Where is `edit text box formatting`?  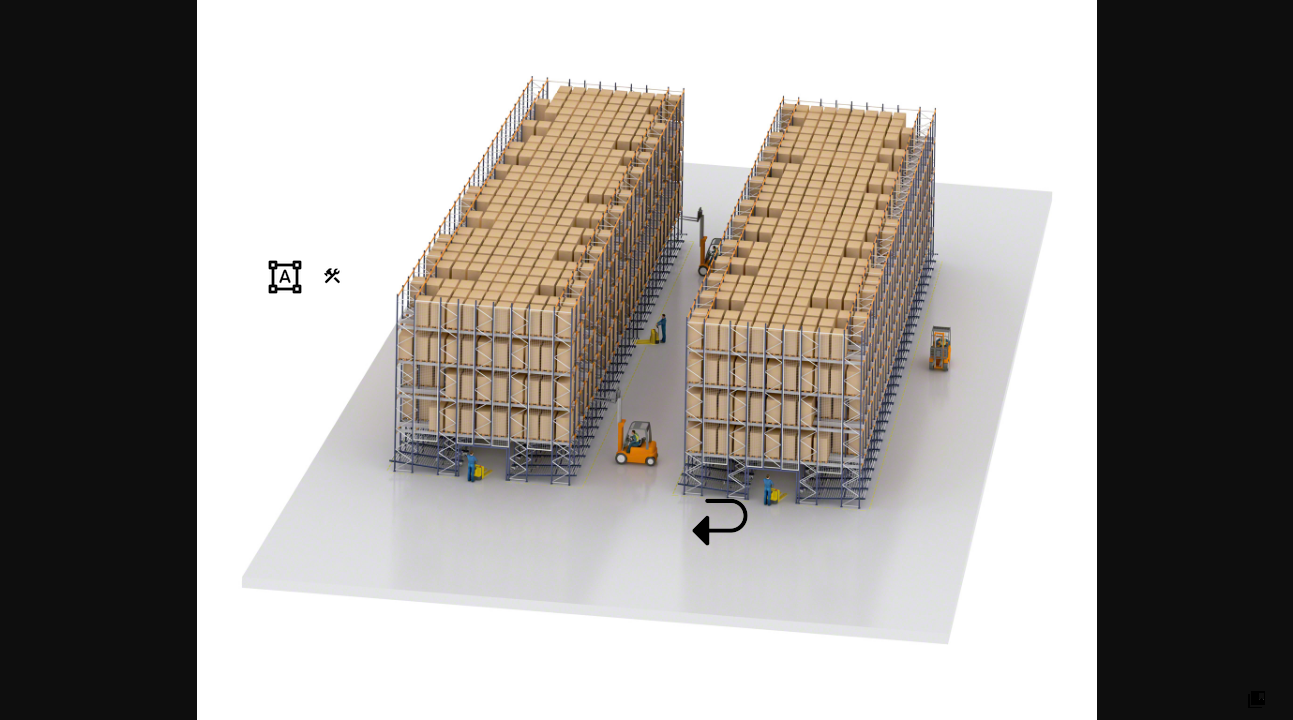 edit text box formatting is located at coordinates (285, 277).